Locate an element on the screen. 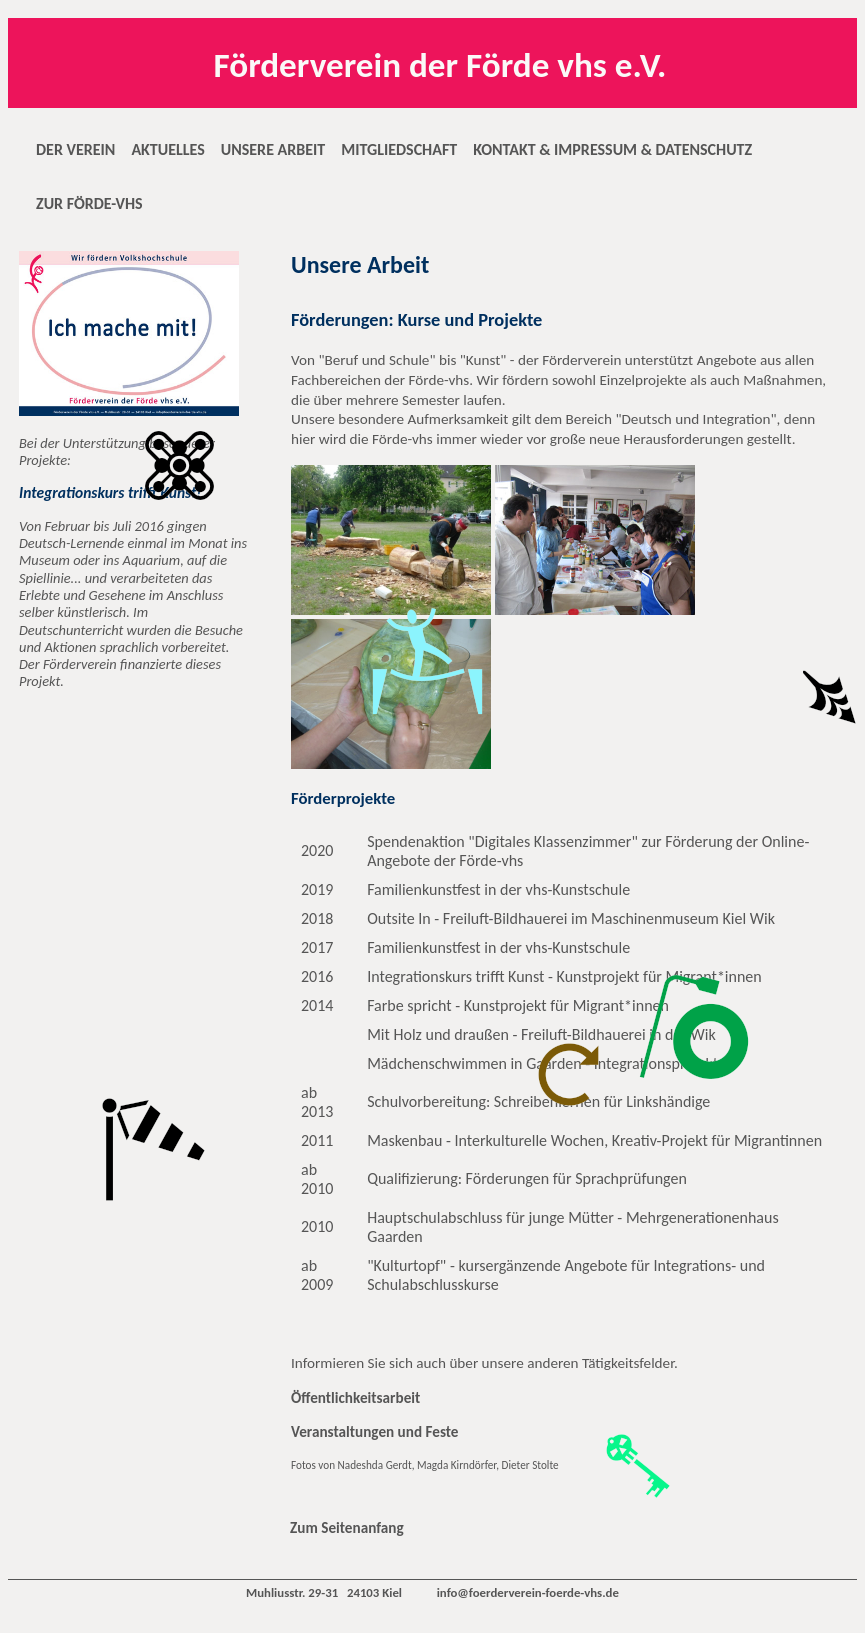  access master or admin permissions is located at coordinates (638, 1466).